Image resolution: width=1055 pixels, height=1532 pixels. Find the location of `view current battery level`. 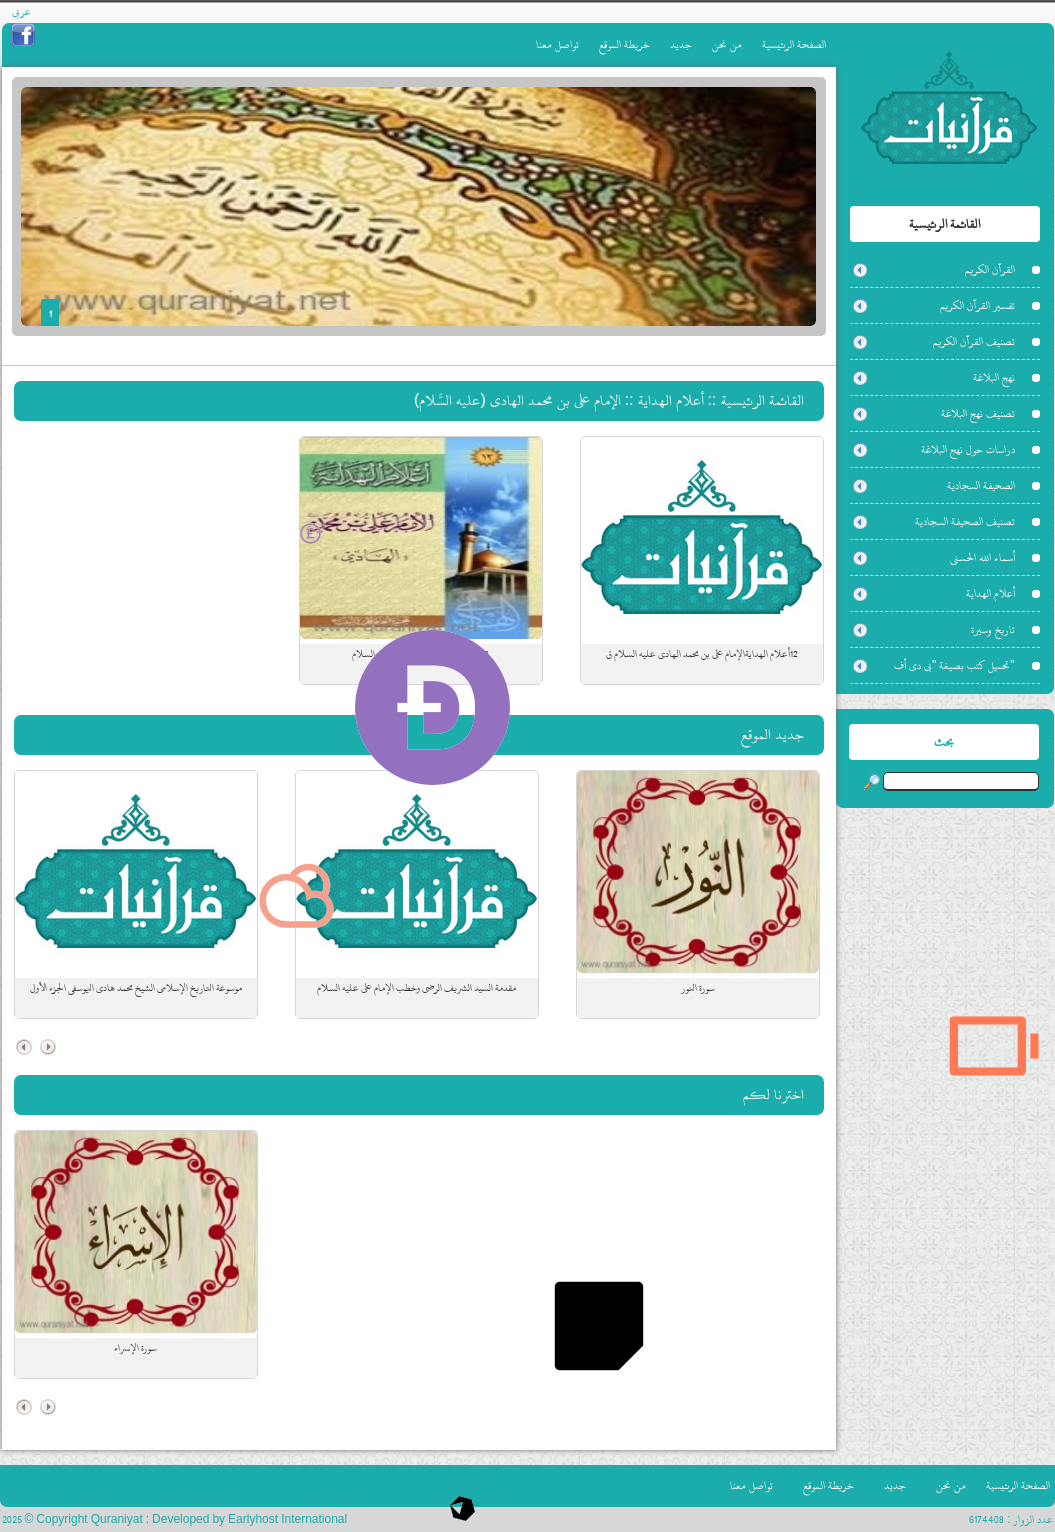

view current battery level is located at coordinates (992, 1046).